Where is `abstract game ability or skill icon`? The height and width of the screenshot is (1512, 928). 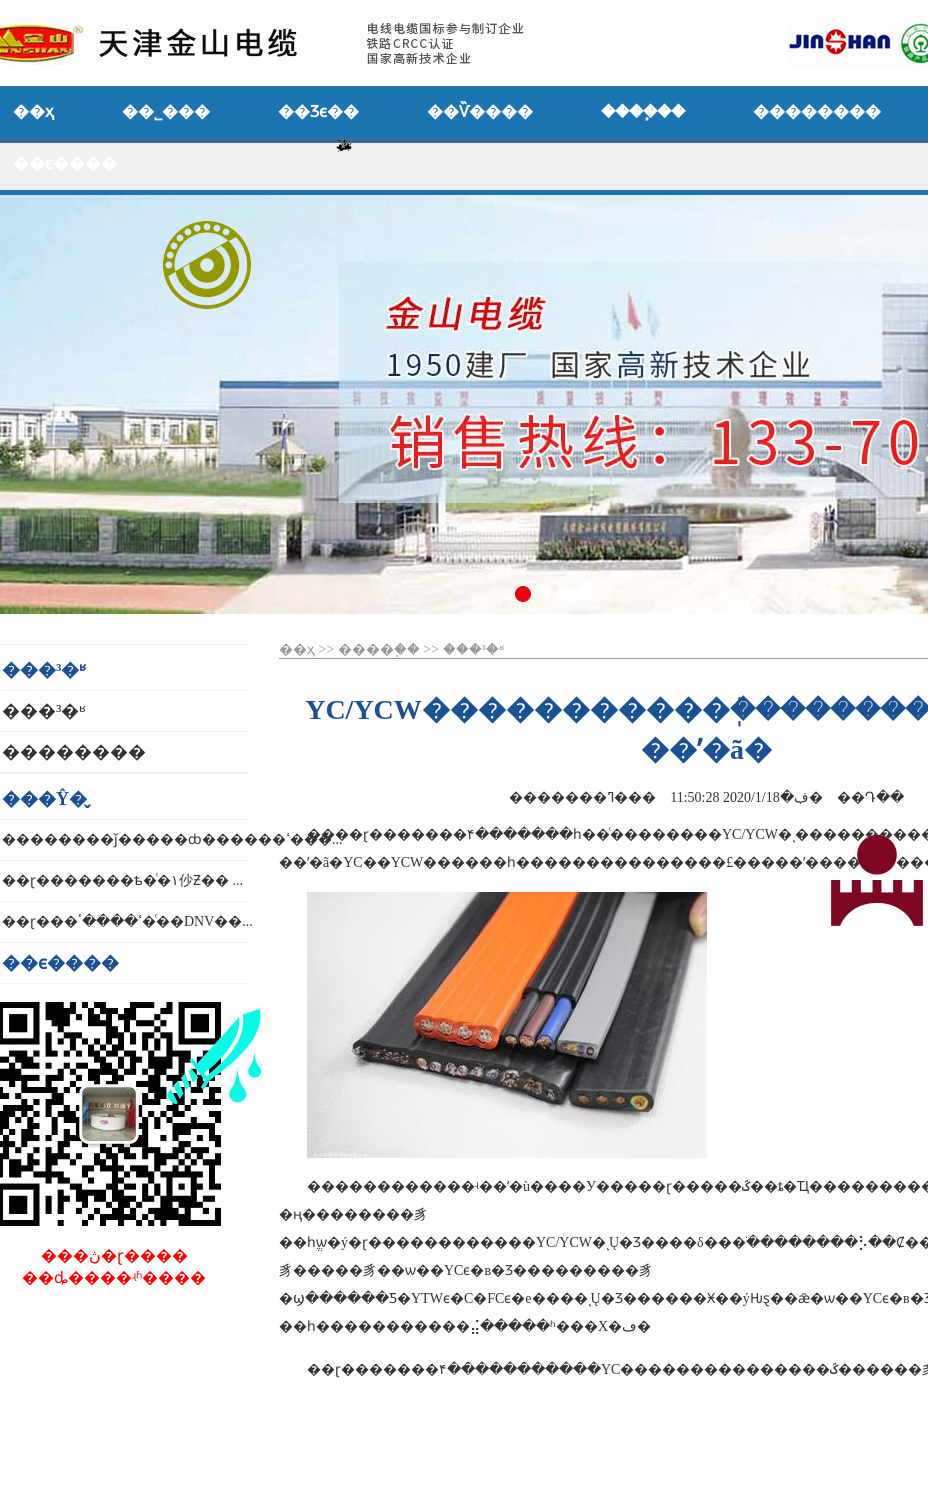 abstract game ability or skill icon is located at coordinates (207, 265).